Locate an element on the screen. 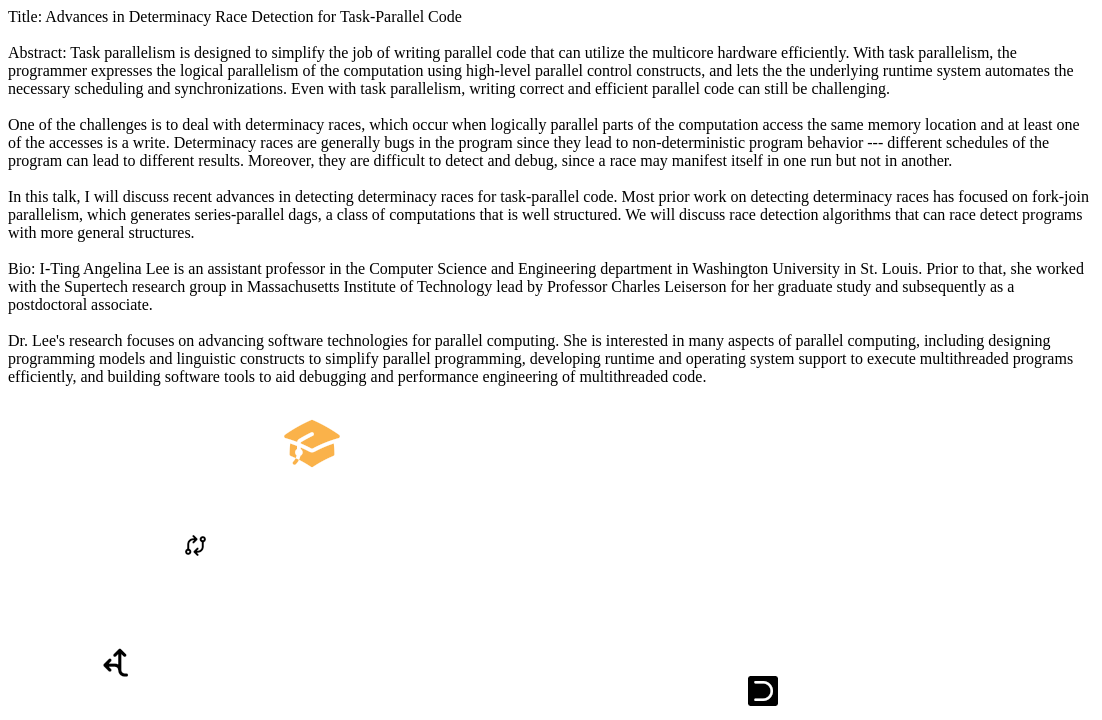  access education or learning features is located at coordinates (312, 443).